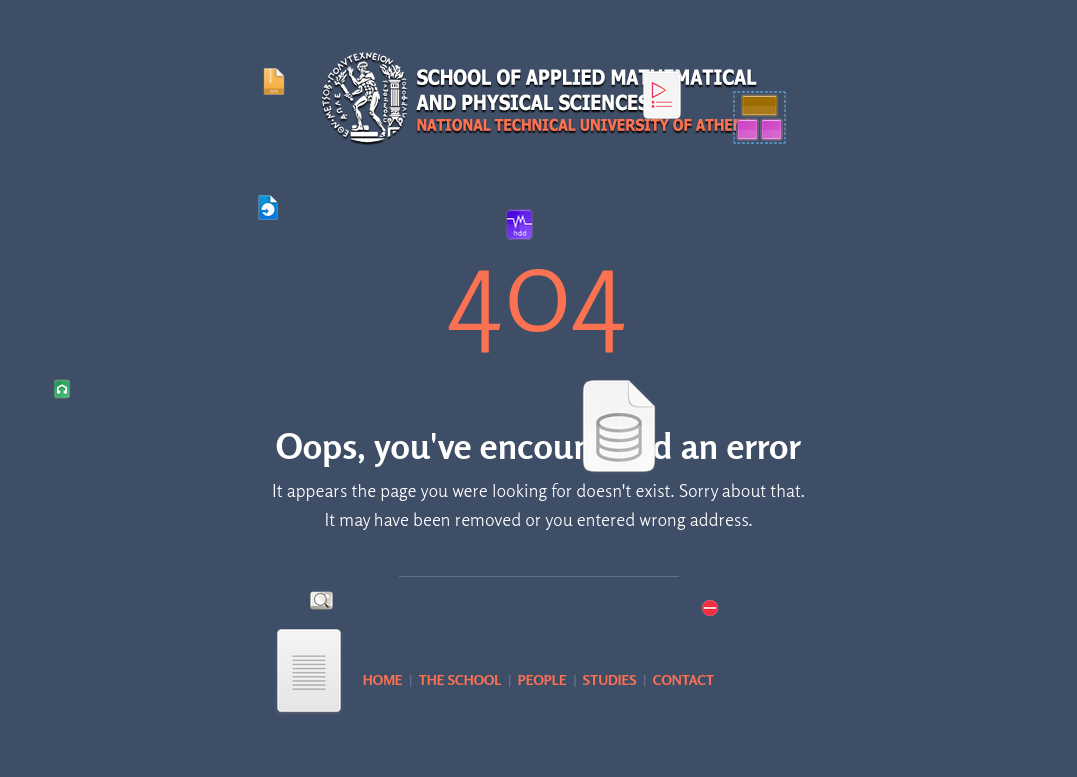 This screenshot has width=1077, height=777. What do you see at coordinates (710, 608) in the screenshot?
I see `indicates an error has occurred` at bounding box center [710, 608].